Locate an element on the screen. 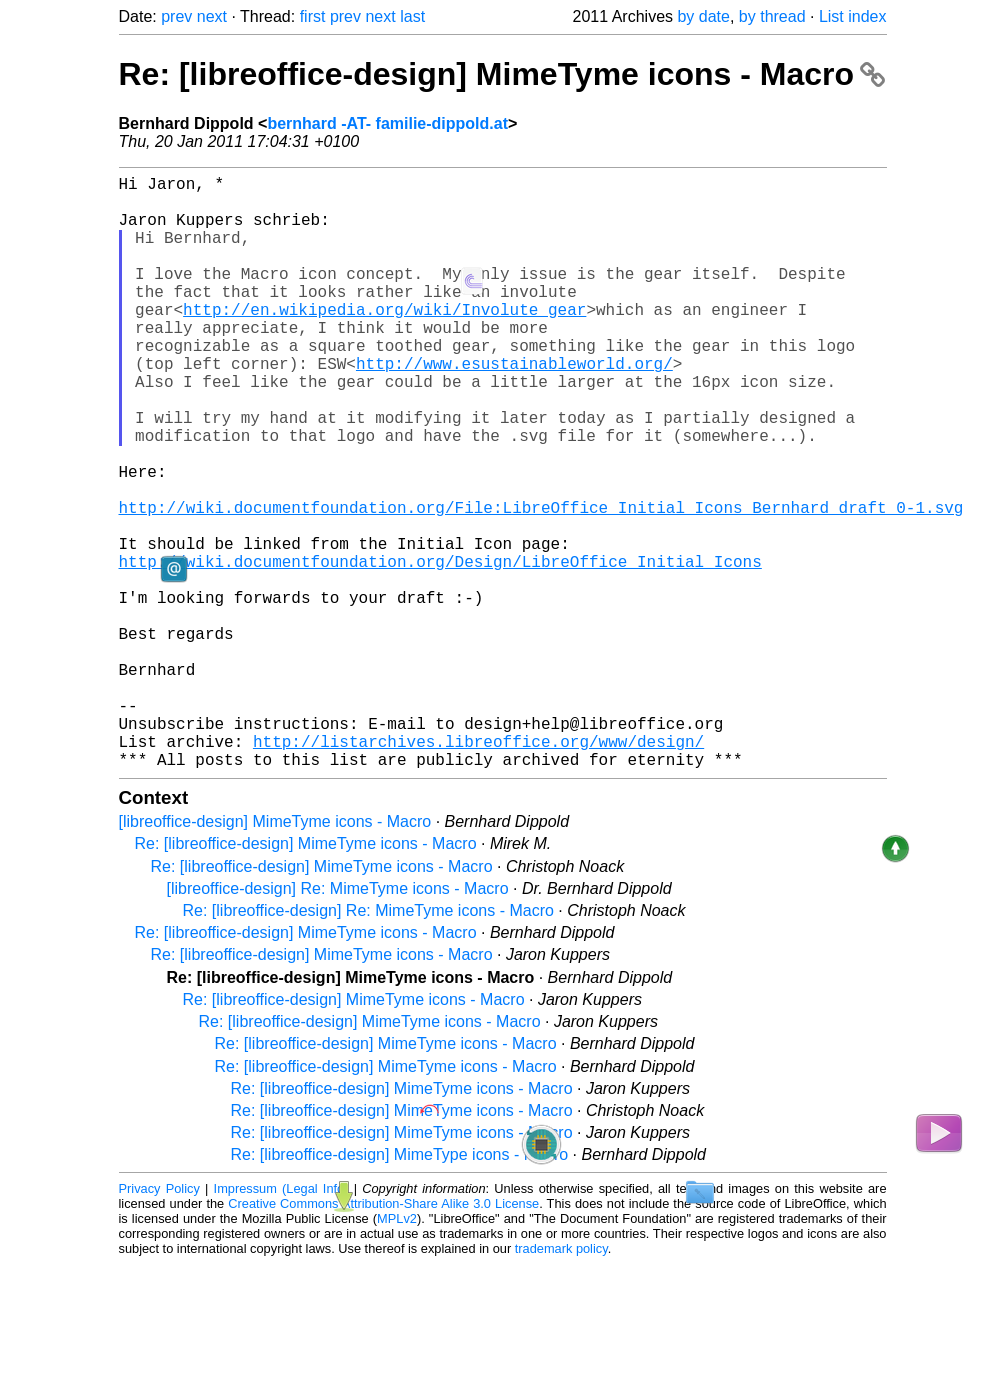  indicates a software update is available is located at coordinates (895, 848).